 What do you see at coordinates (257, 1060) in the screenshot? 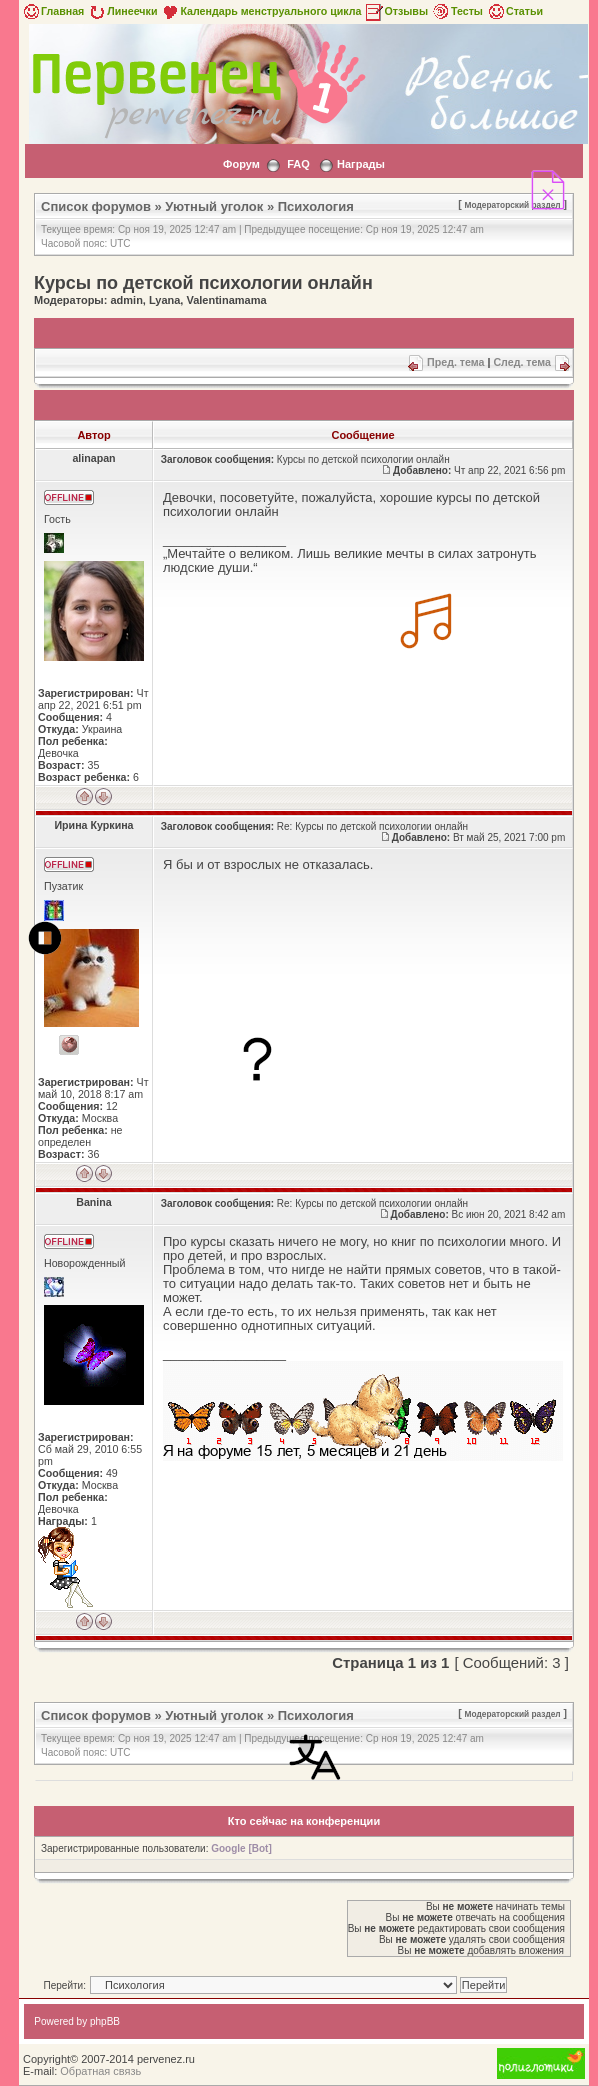
I see `access help or support resources` at bounding box center [257, 1060].